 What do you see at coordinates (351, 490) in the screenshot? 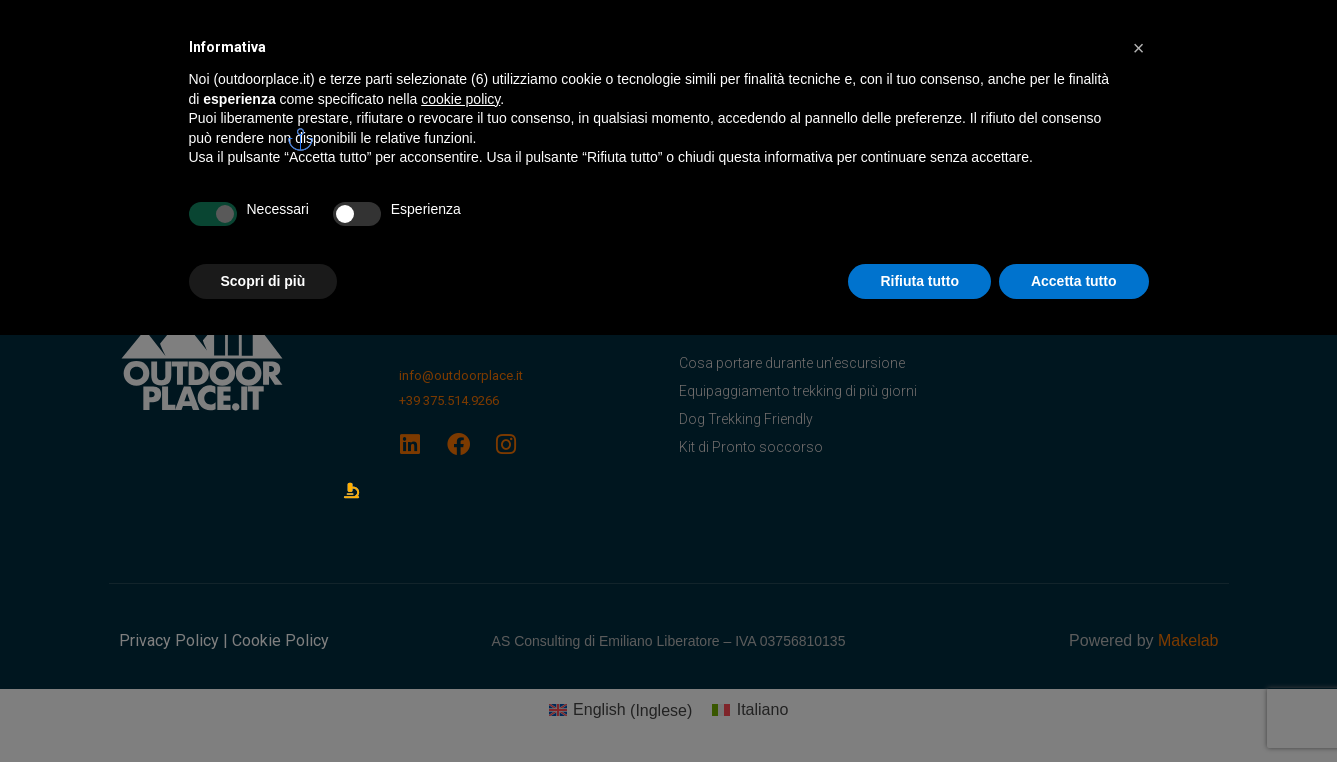
I see `access scientific or laboratory tools` at bounding box center [351, 490].